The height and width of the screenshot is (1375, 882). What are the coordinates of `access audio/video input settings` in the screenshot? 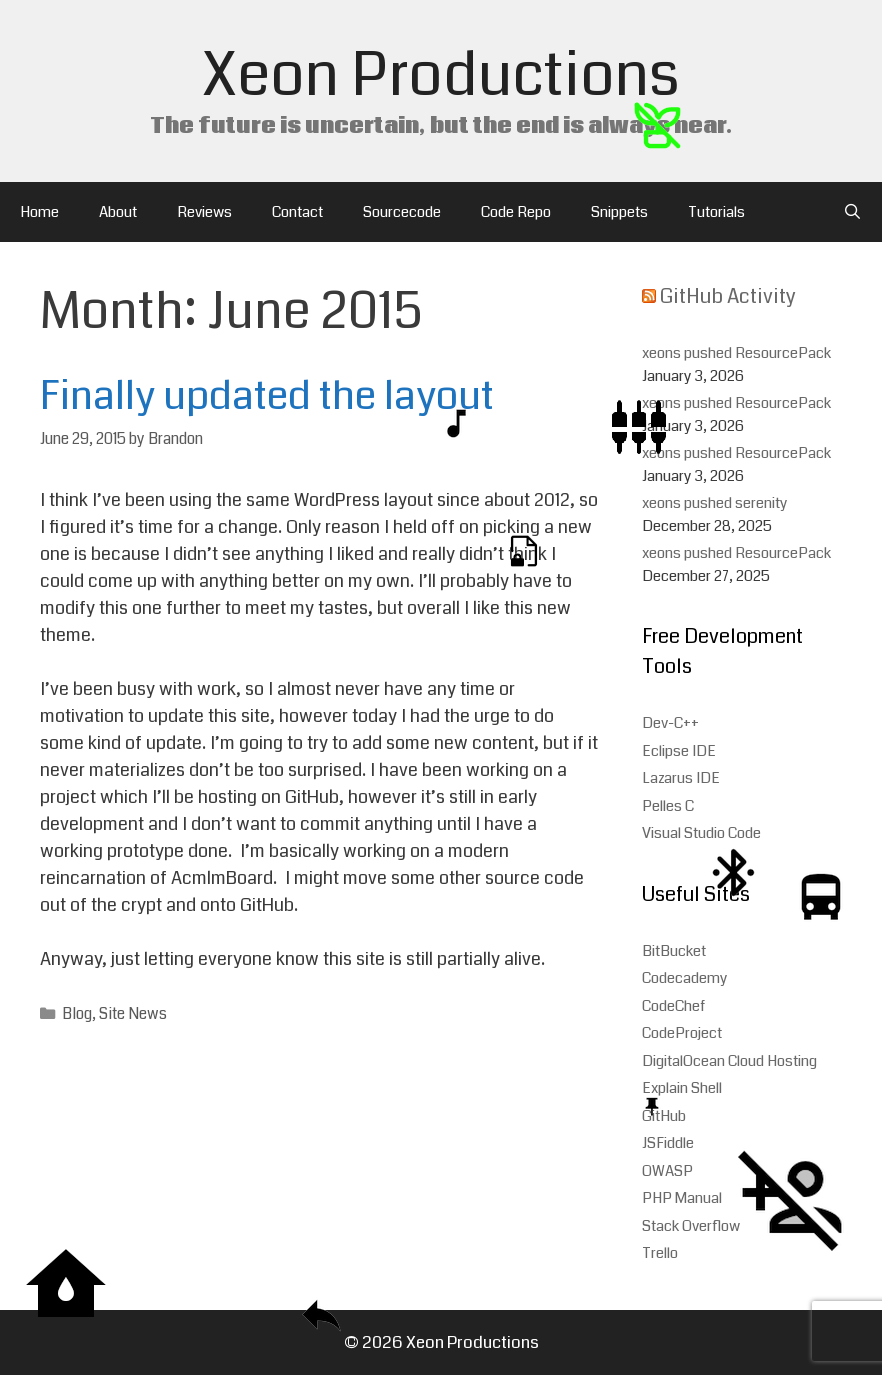 It's located at (639, 427).